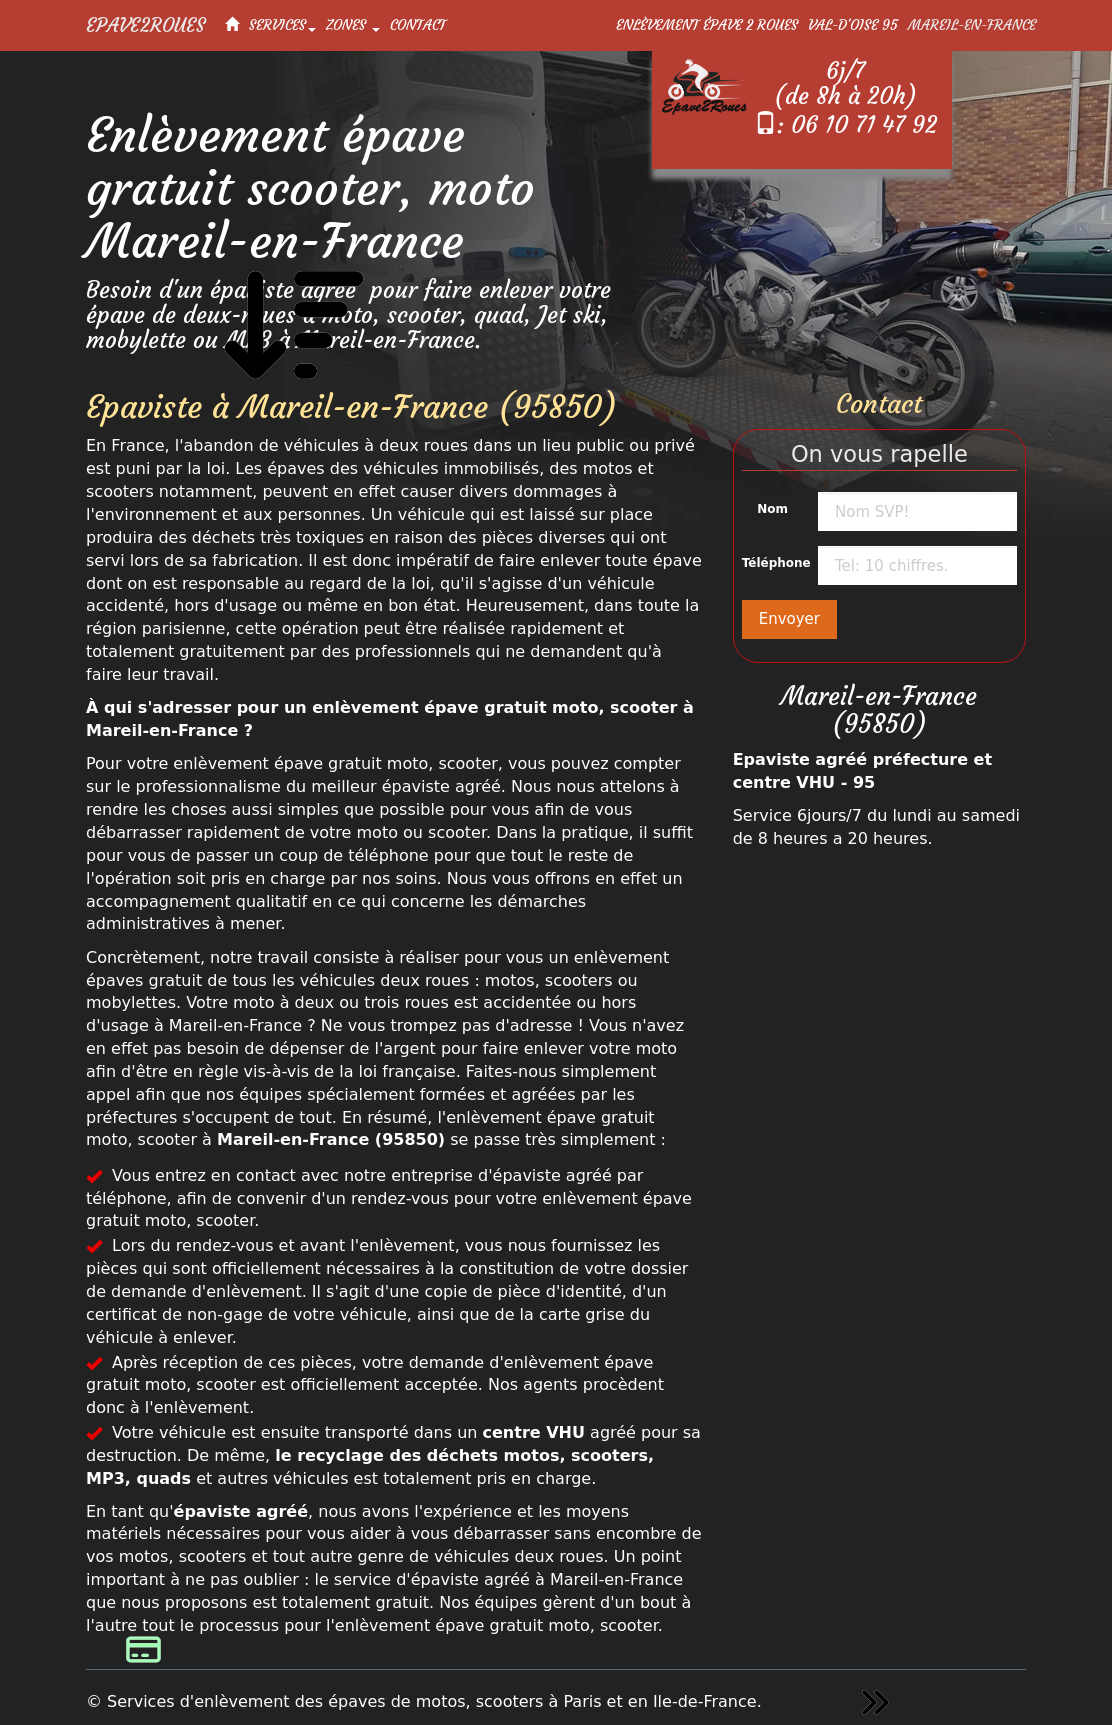  I want to click on skip forward or advance to the next item, so click(874, 1702).